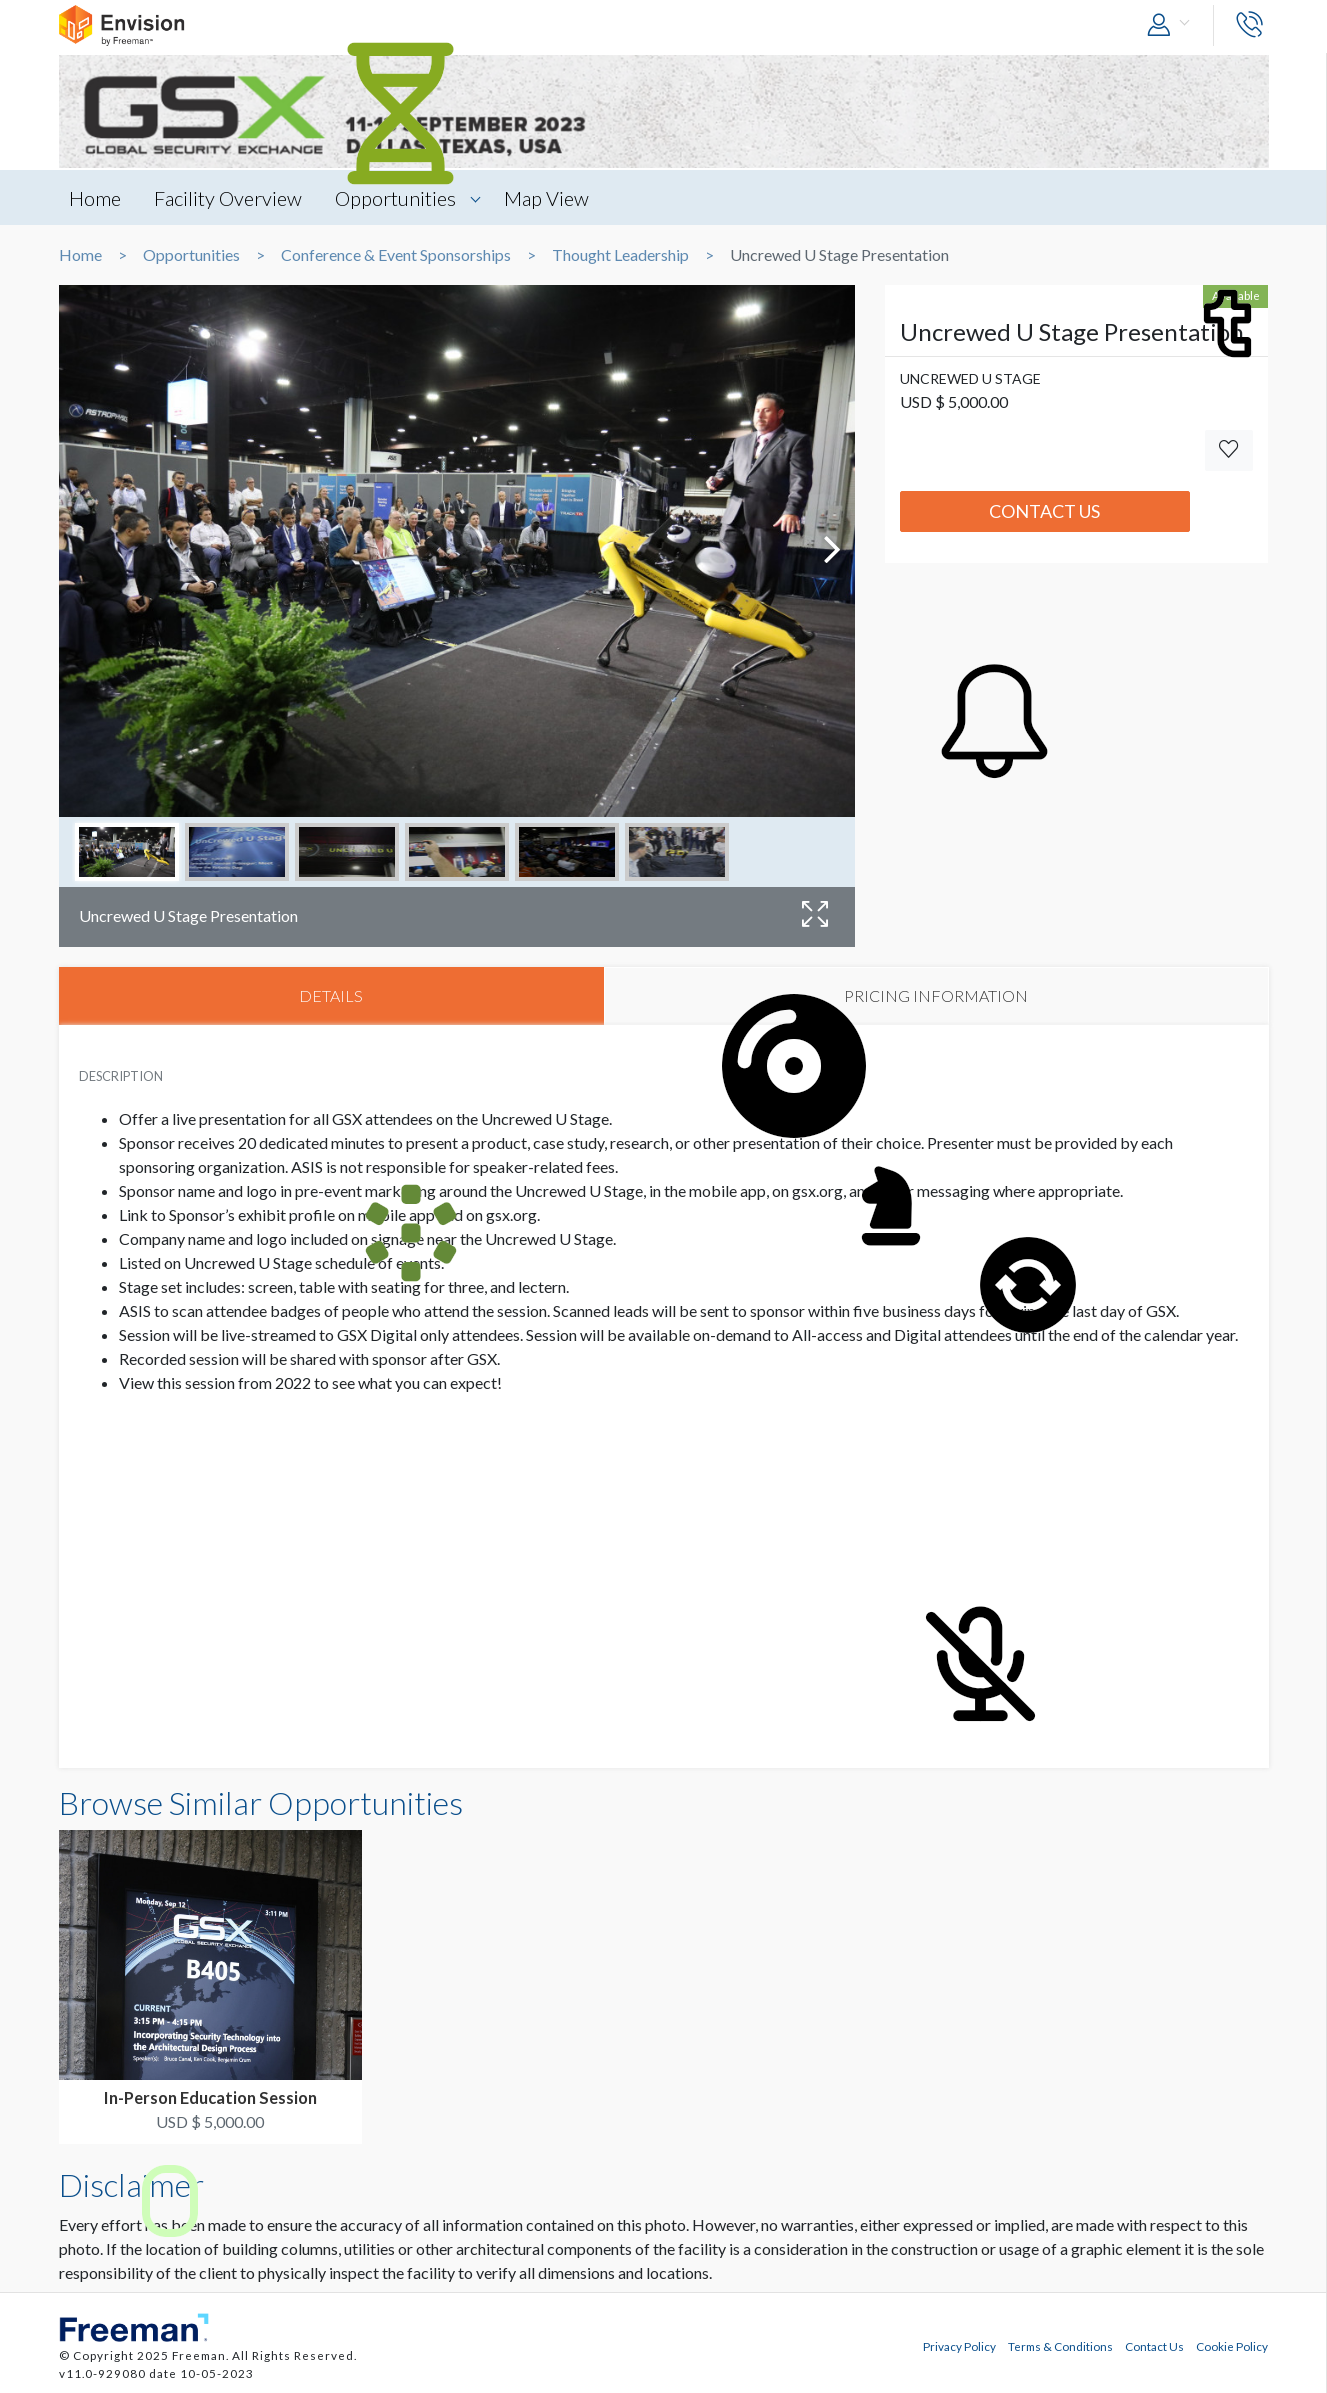 This screenshot has width=1327, height=2393. Describe the element at coordinates (400, 113) in the screenshot. I see `indicates a process is in progress` at that location.